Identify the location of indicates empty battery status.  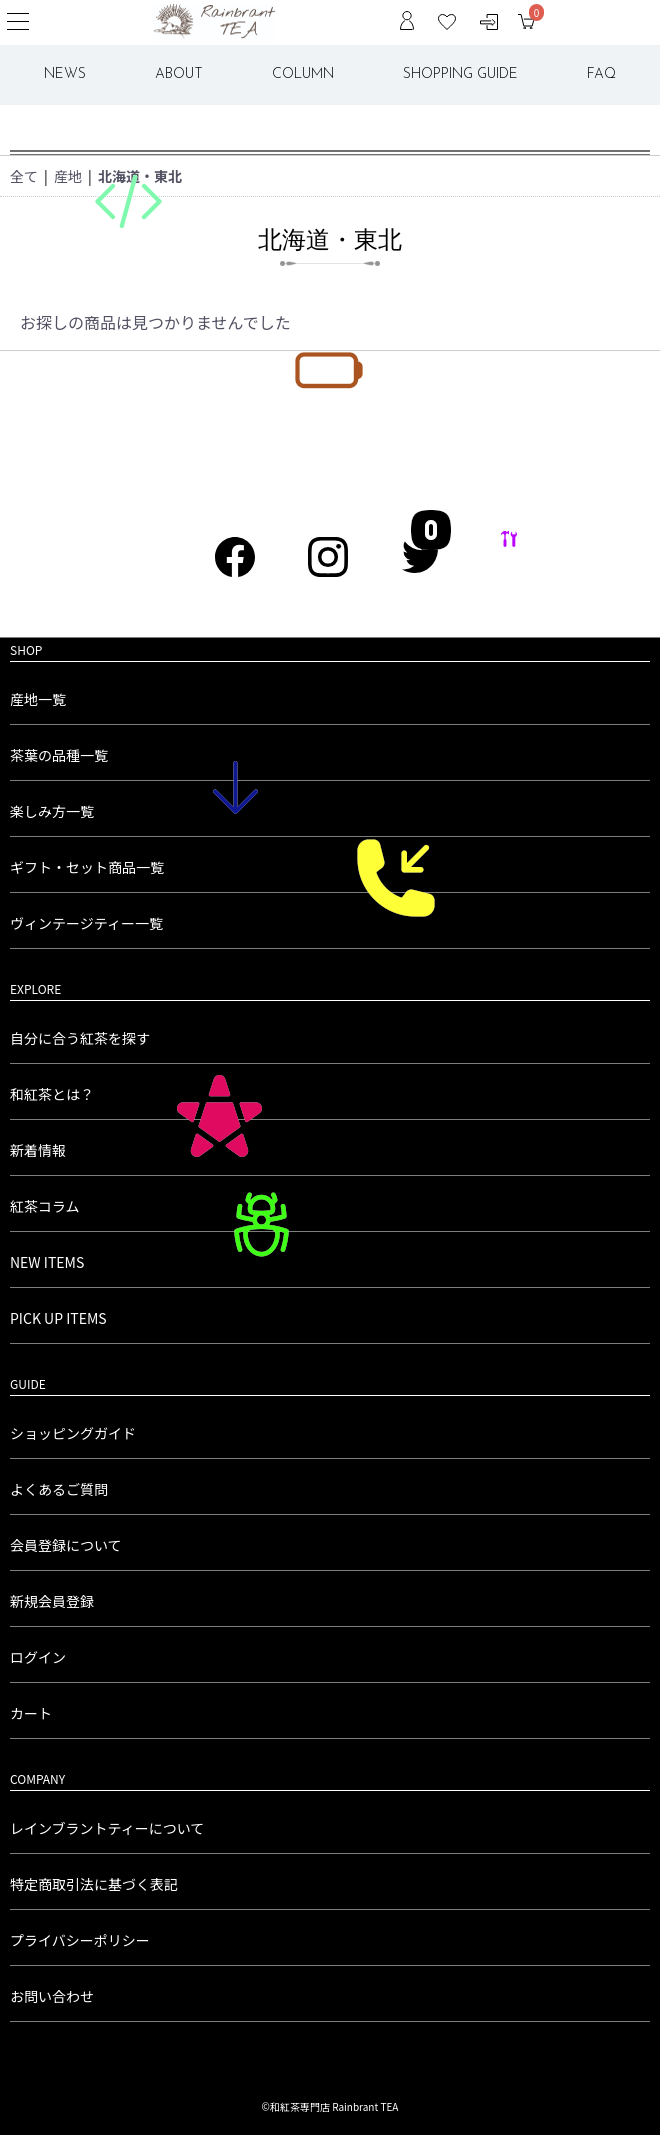
(329, 368).